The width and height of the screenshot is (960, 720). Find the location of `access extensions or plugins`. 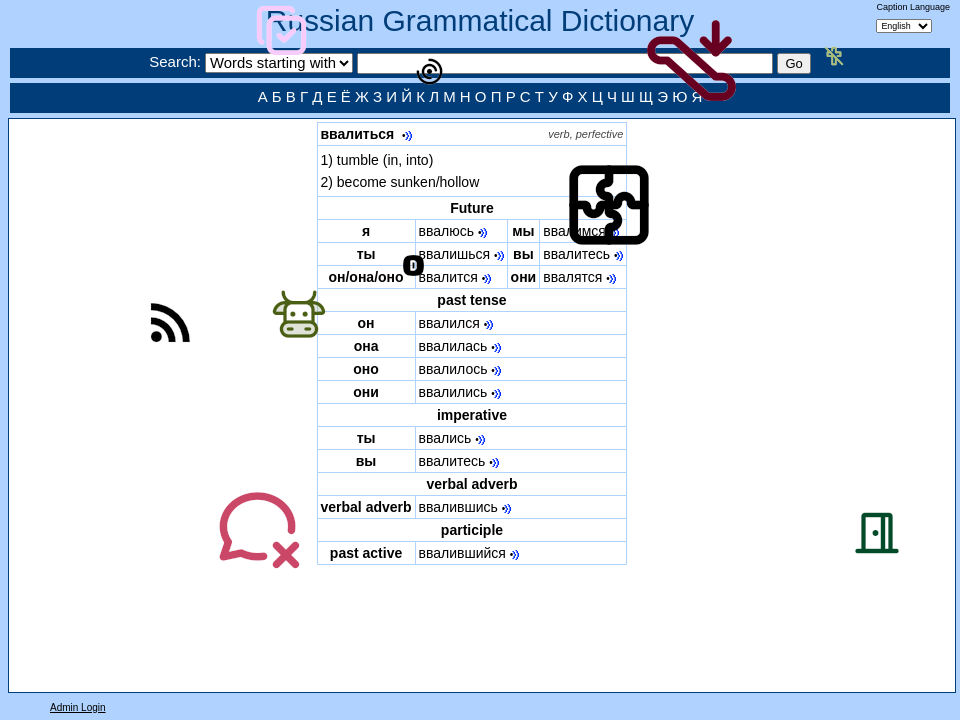

access extensions or plugins is located at coordinates (609, 205).